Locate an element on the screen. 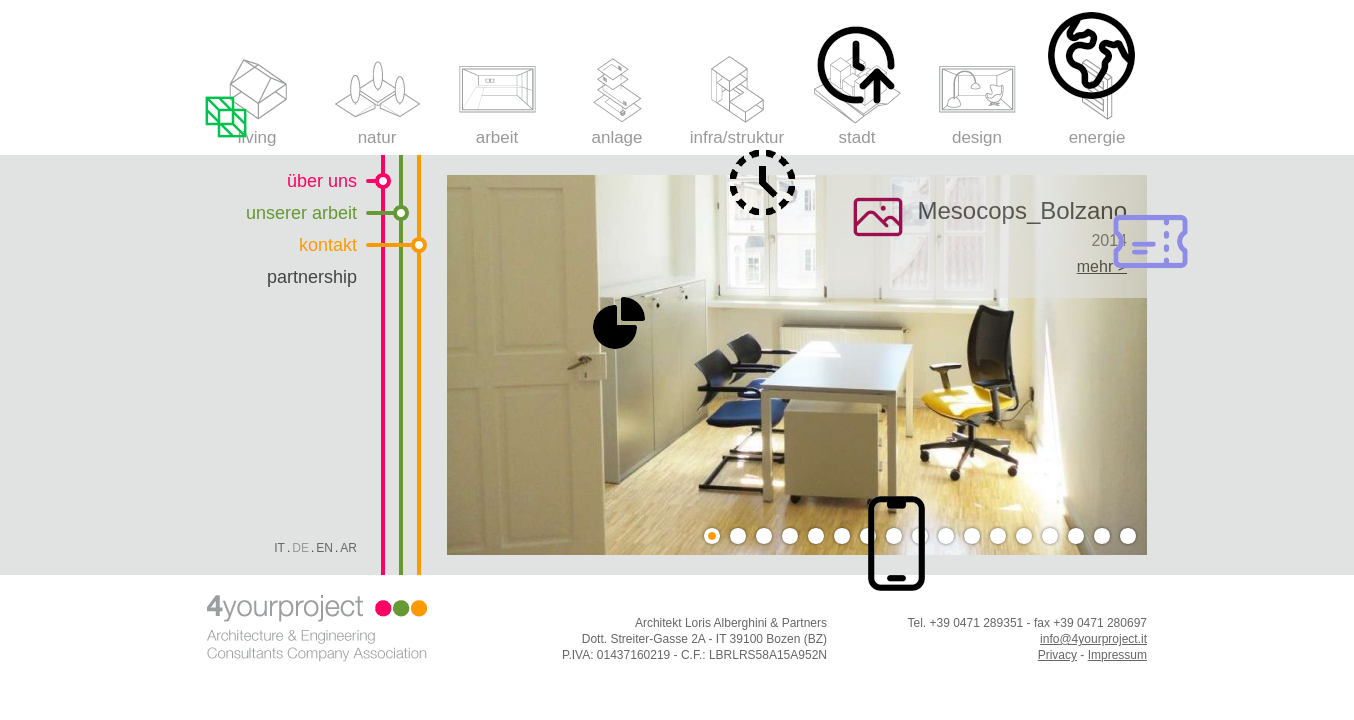  view photo or image is located at coordinates (878, 217).